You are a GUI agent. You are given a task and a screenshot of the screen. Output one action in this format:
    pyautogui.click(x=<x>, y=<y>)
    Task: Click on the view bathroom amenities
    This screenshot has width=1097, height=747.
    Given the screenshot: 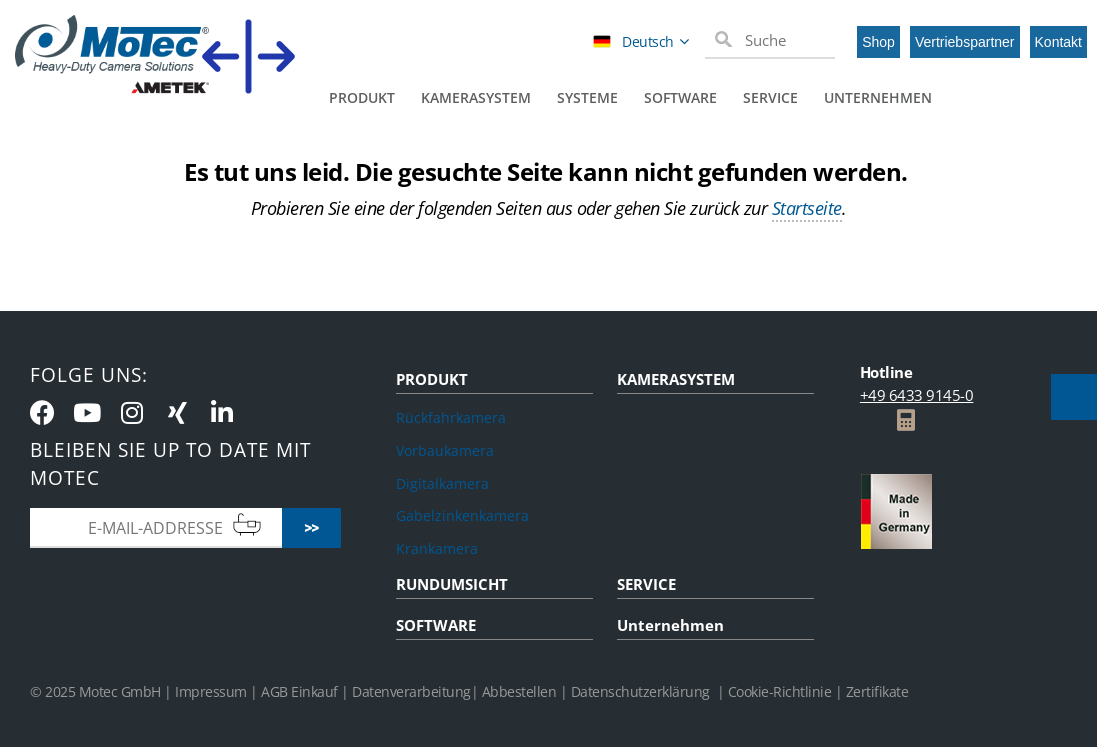 What is the action you would take?
    pyautogui.click(x=247, y=525)
    